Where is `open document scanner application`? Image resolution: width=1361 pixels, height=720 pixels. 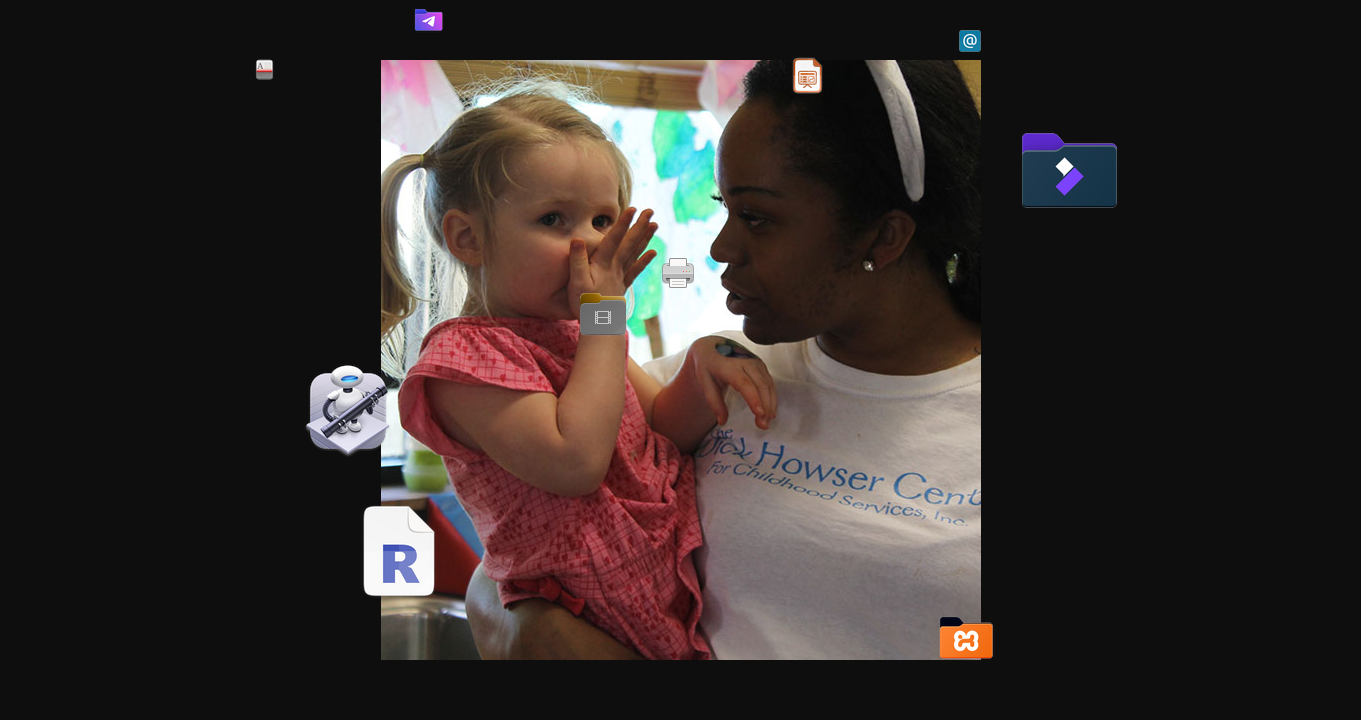
open document scanner application is located at coordinates (264, 69).